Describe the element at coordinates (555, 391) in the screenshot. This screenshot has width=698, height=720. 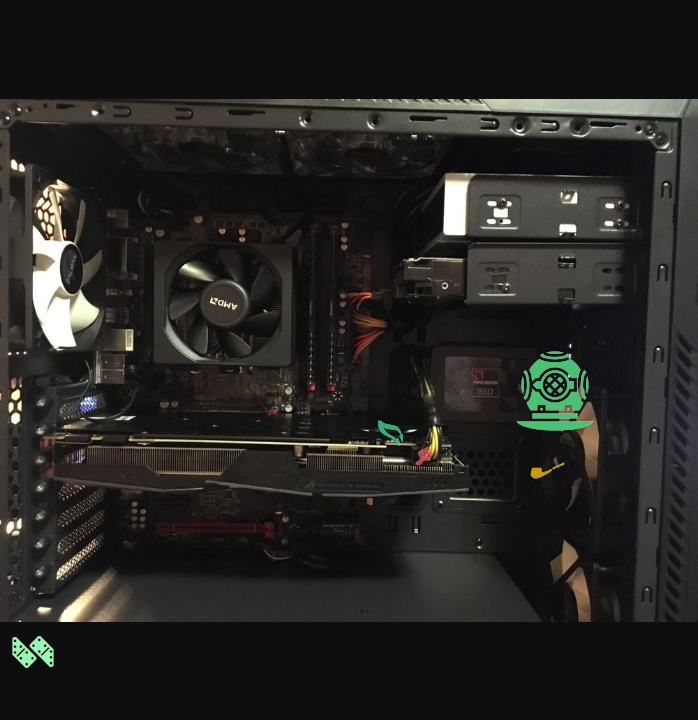
I see `access diving or underwater game mode` at that location.